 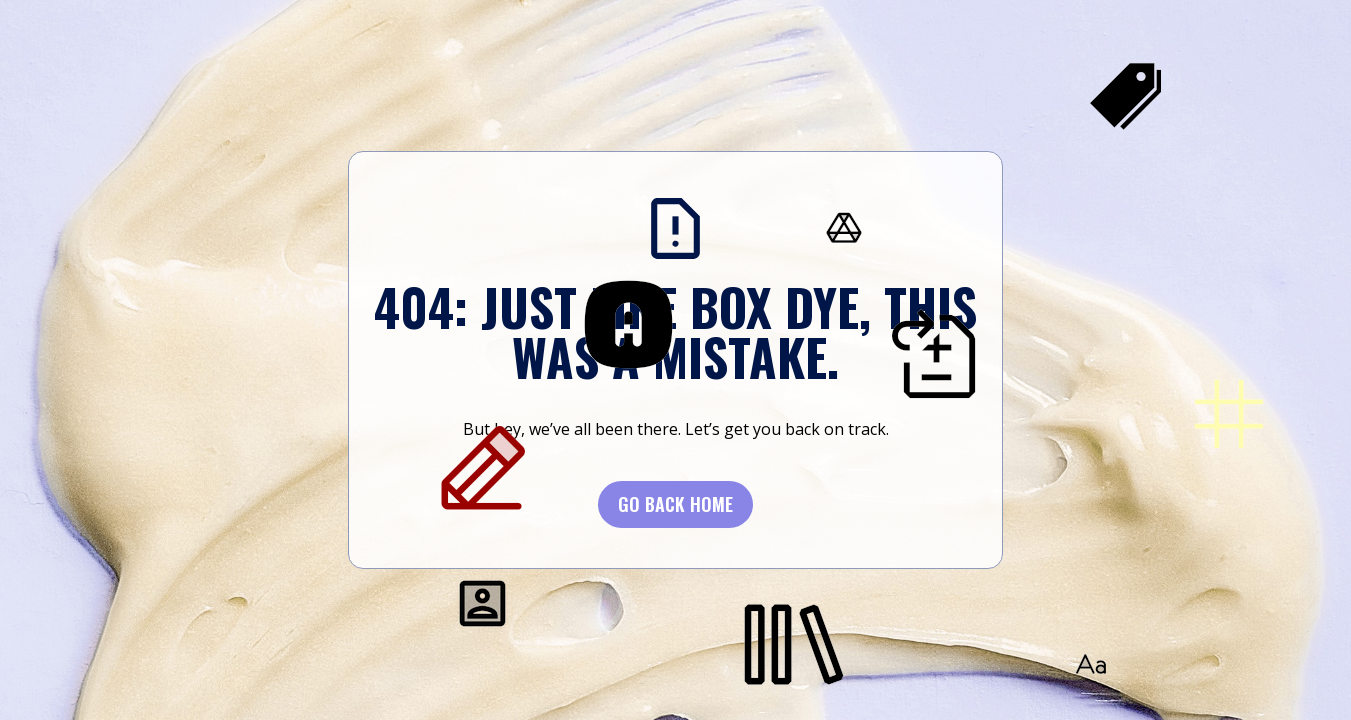 What do you see at coordinates (628, 324) in the screenshot?
I see `select font style or text formatting option` at bounding box center [628, 324].